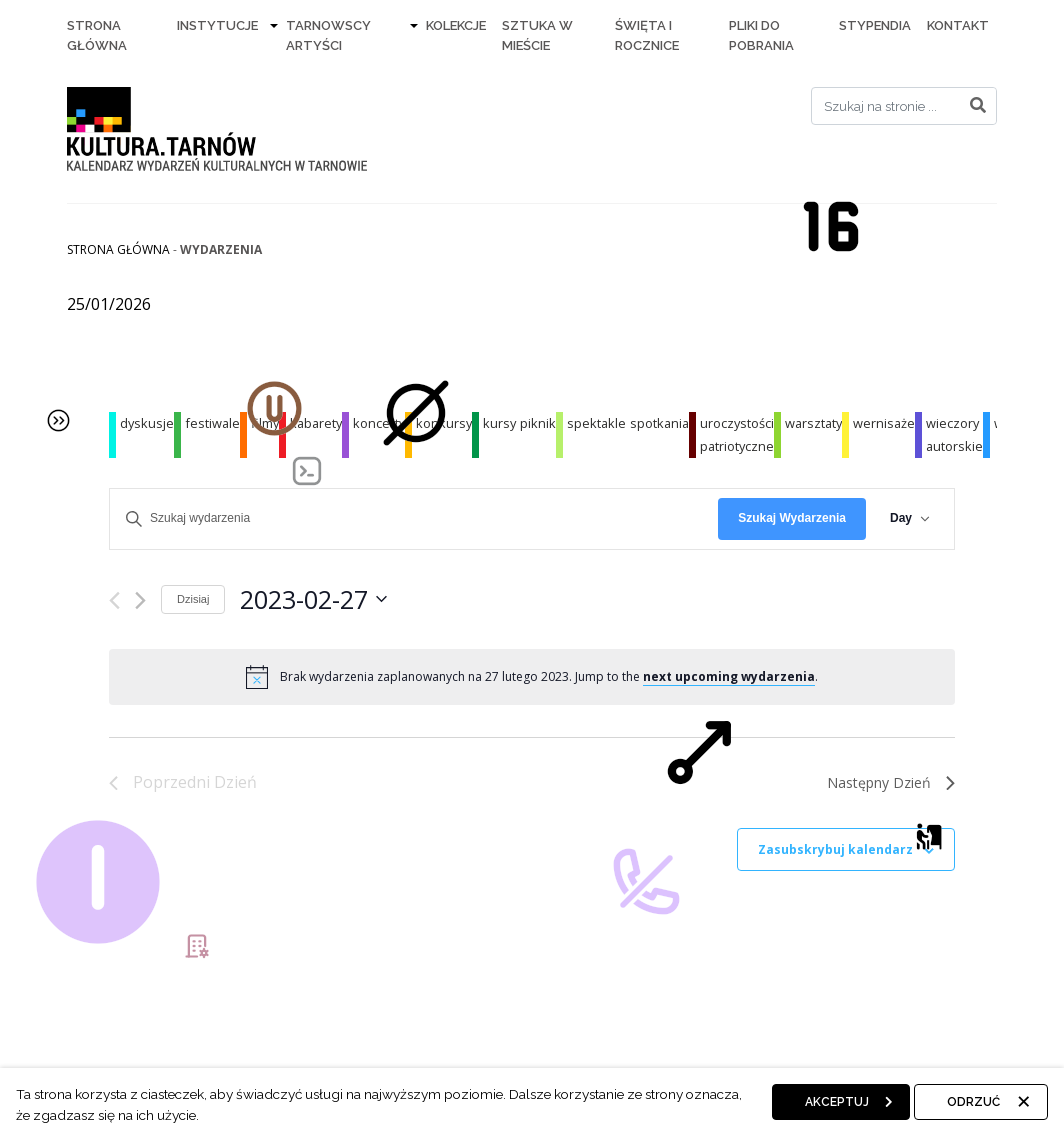  What do you see at coordinates (828, 226) in the screenshot?
I see `indicates item number 16 in a list or sequence` at bounding box center [828, 226].